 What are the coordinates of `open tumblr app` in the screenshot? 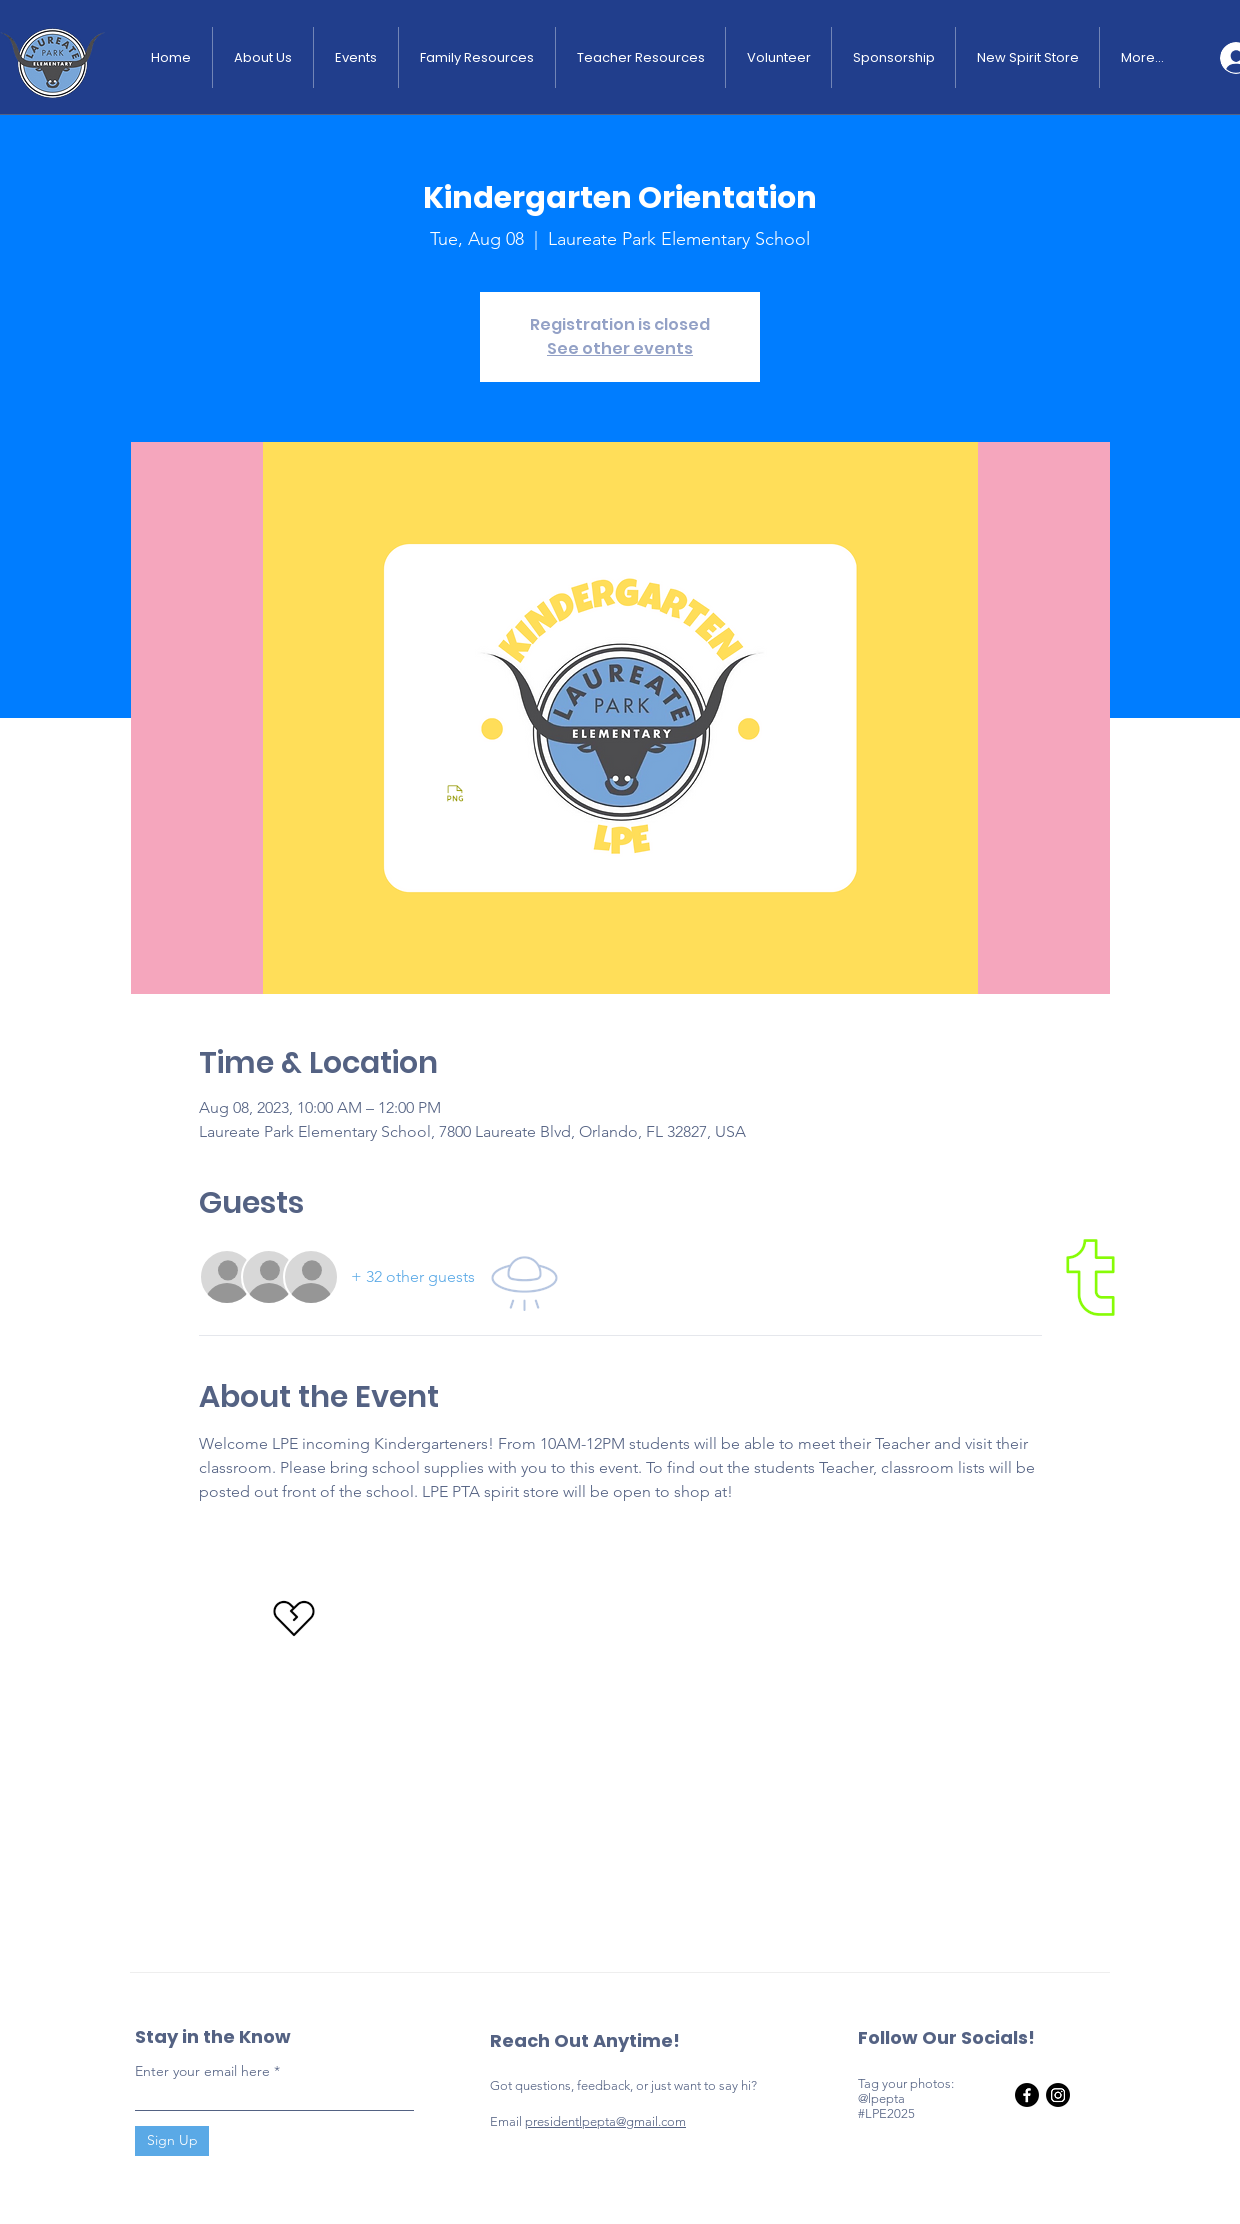 It's located at (1090, 1277).